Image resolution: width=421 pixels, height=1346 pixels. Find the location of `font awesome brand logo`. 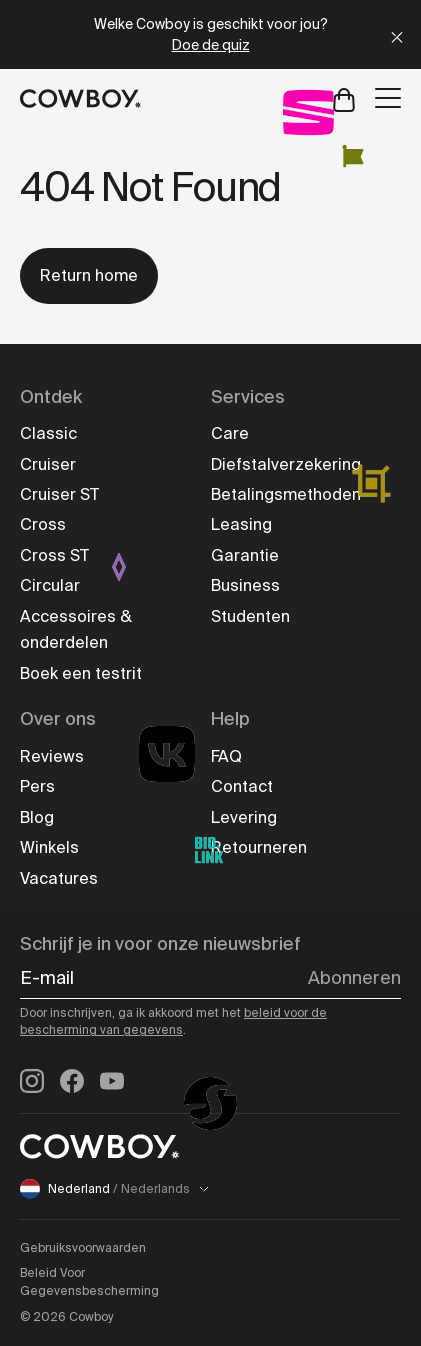

font awesome brand logo is located at coordinates (353, 156).